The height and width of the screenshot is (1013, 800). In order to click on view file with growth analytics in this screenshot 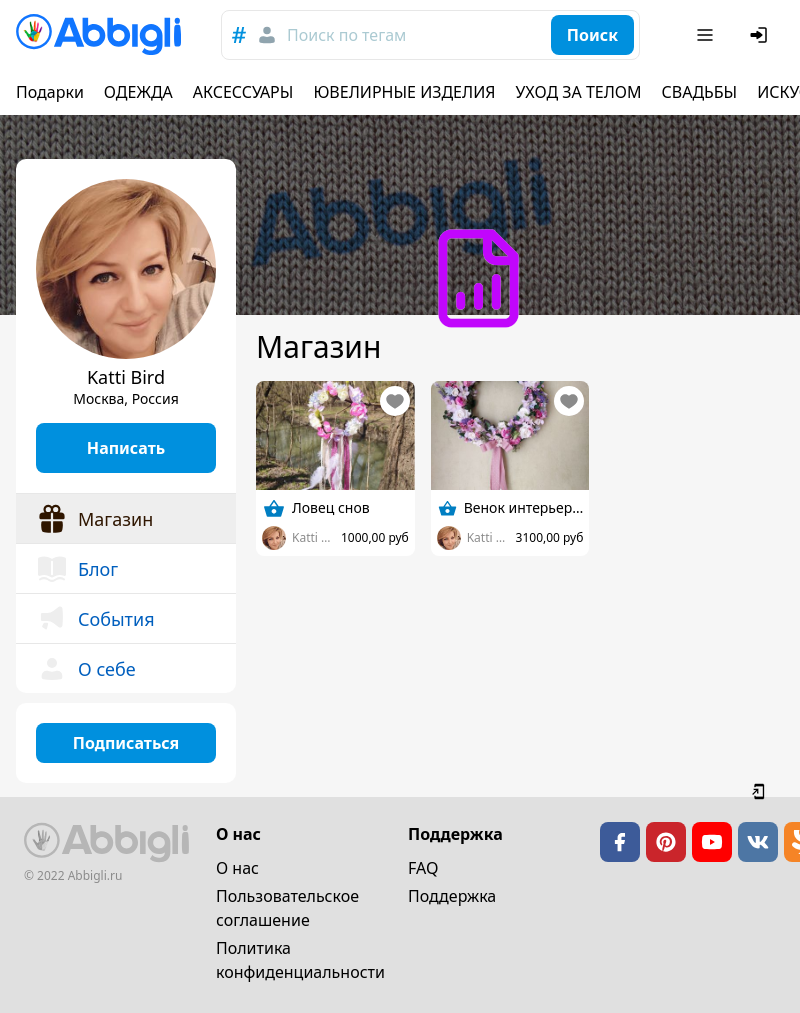, I will do `click(478, 278)`.